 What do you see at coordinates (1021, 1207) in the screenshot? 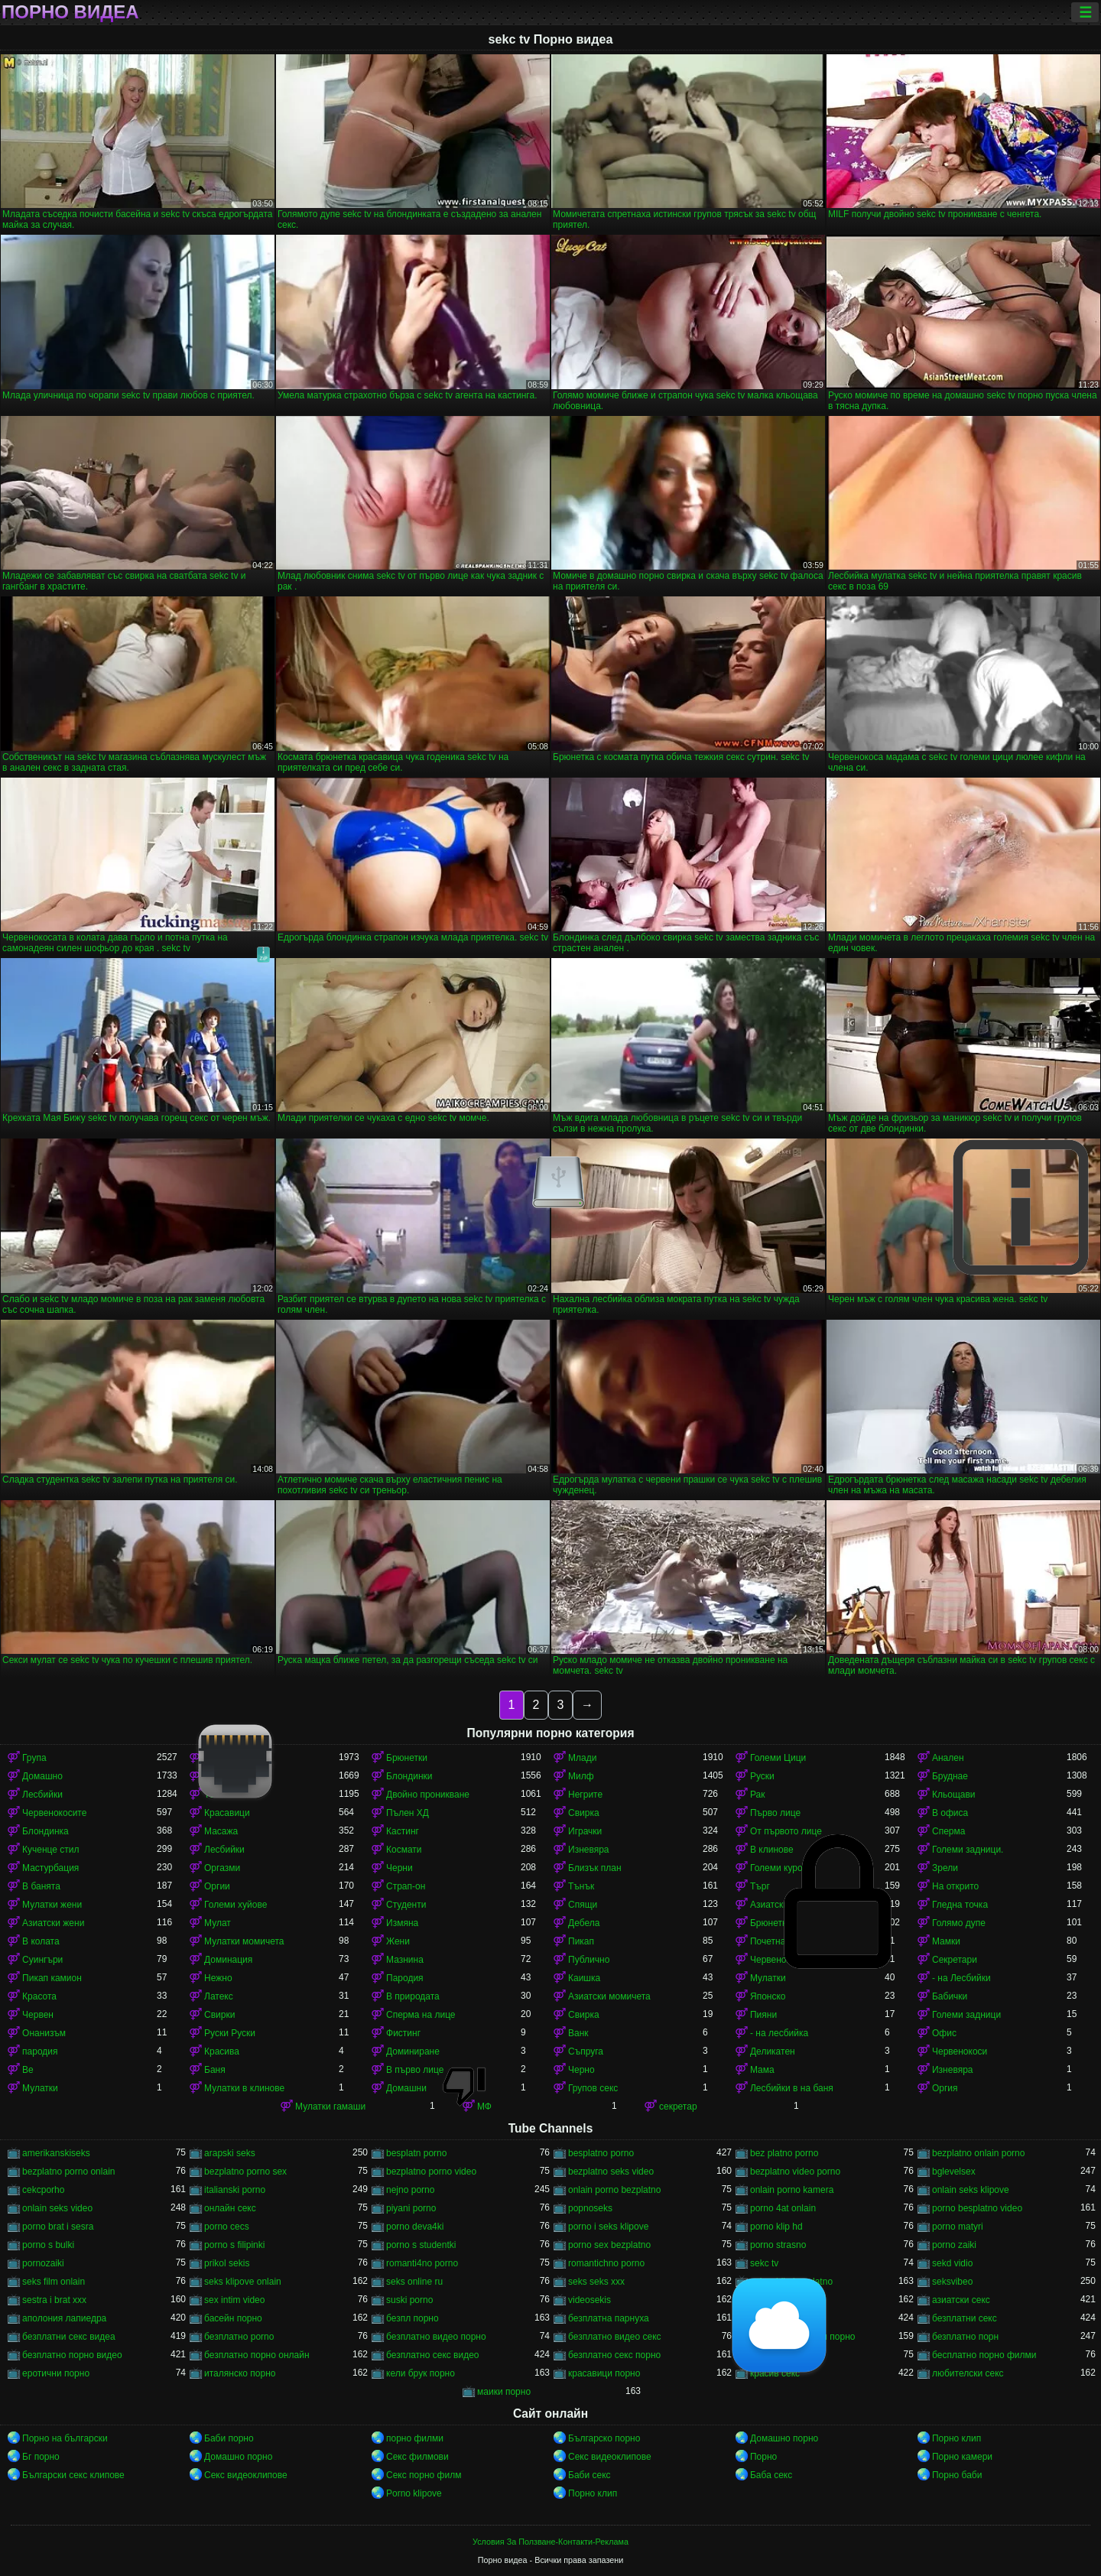
I see `view system information or details` at bounding box center [1021, 1207].